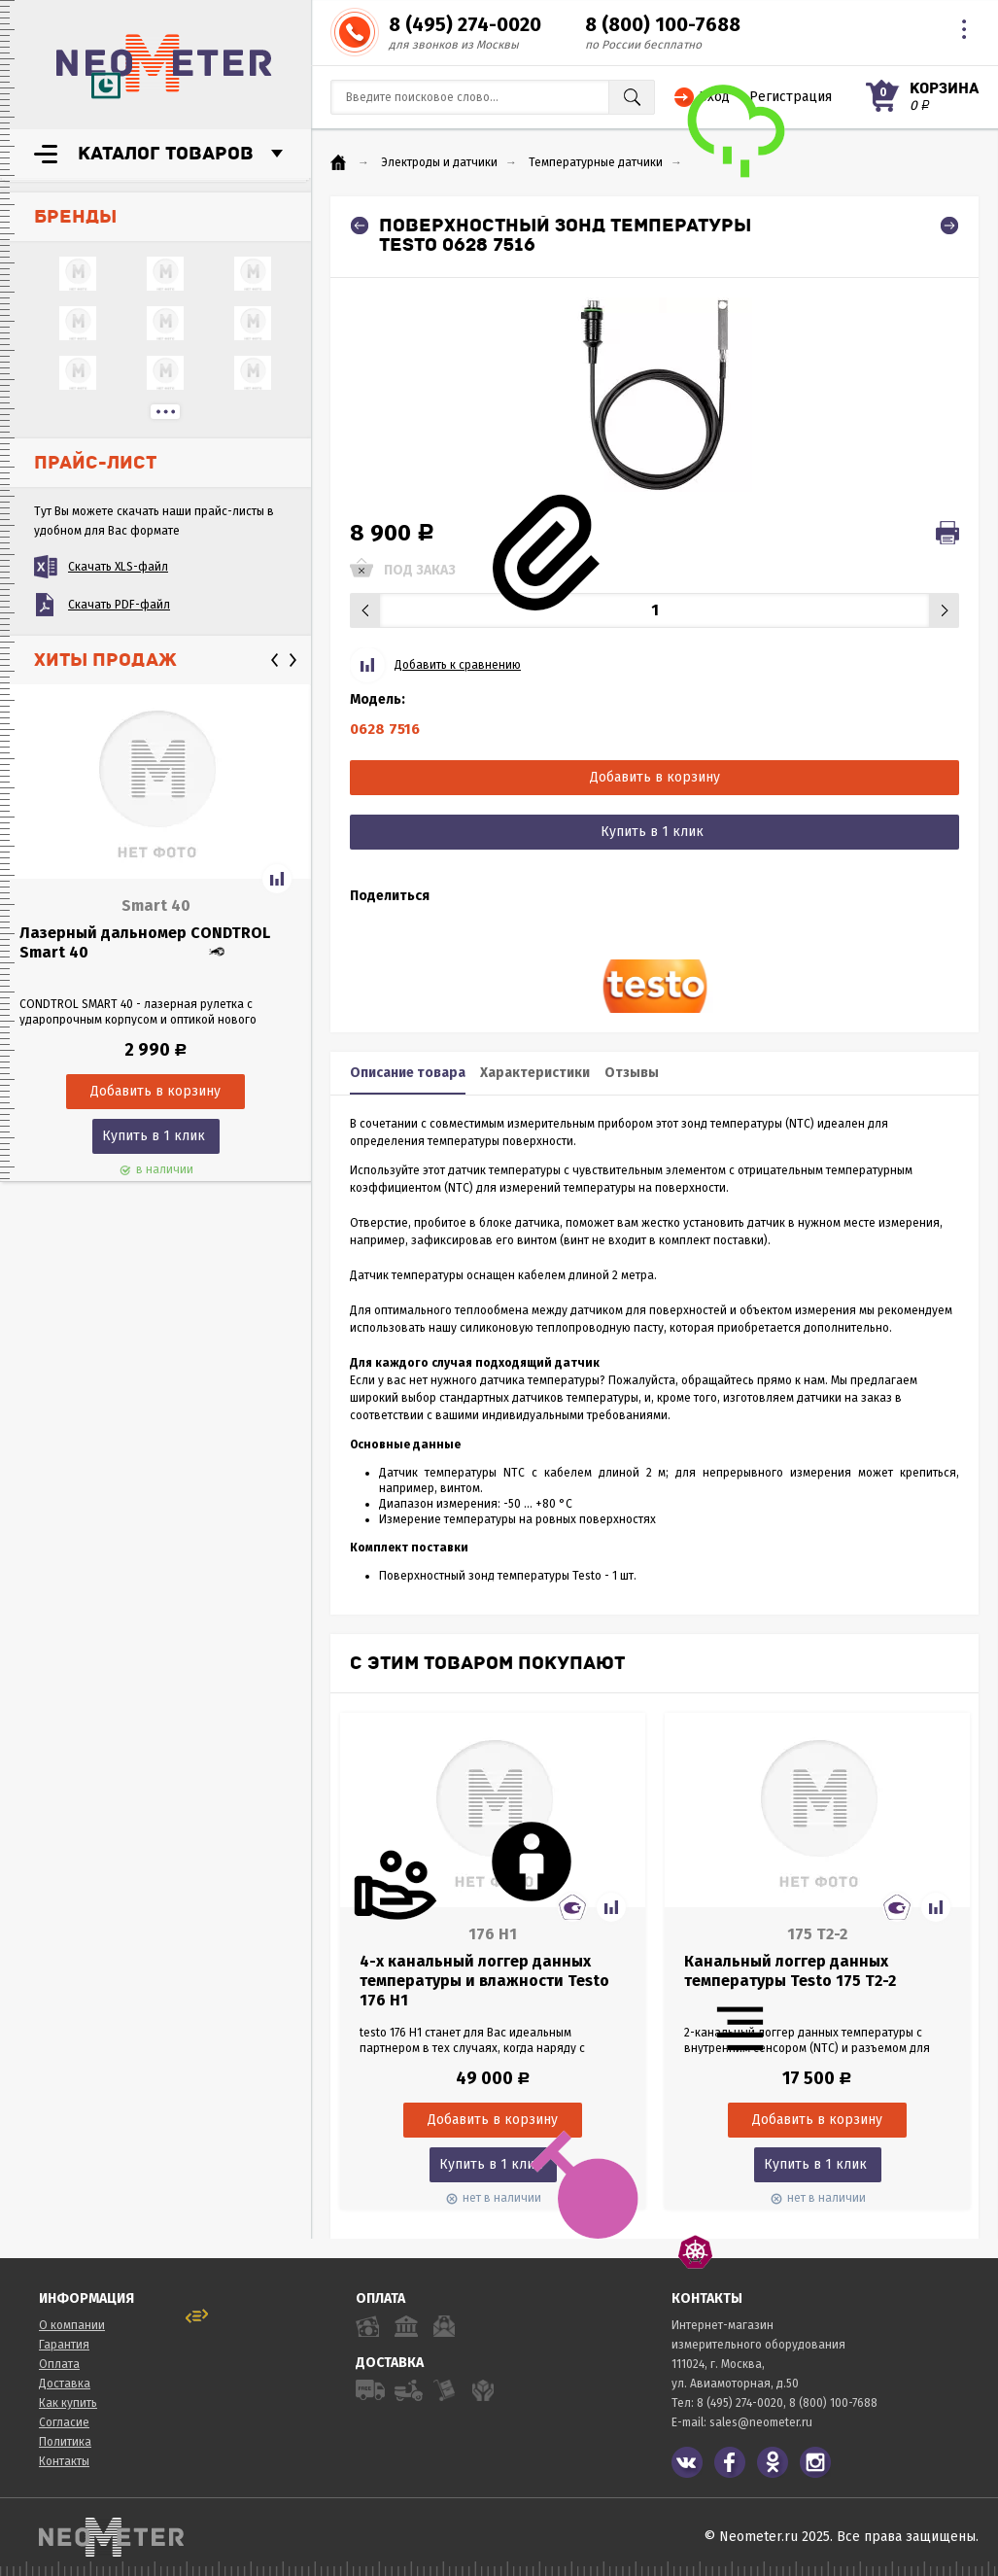  What do you see at coordinates (736, 128) in the screenshot?
I see `indicates light rain or drizzle conditions` at bounding box center [736, 128].